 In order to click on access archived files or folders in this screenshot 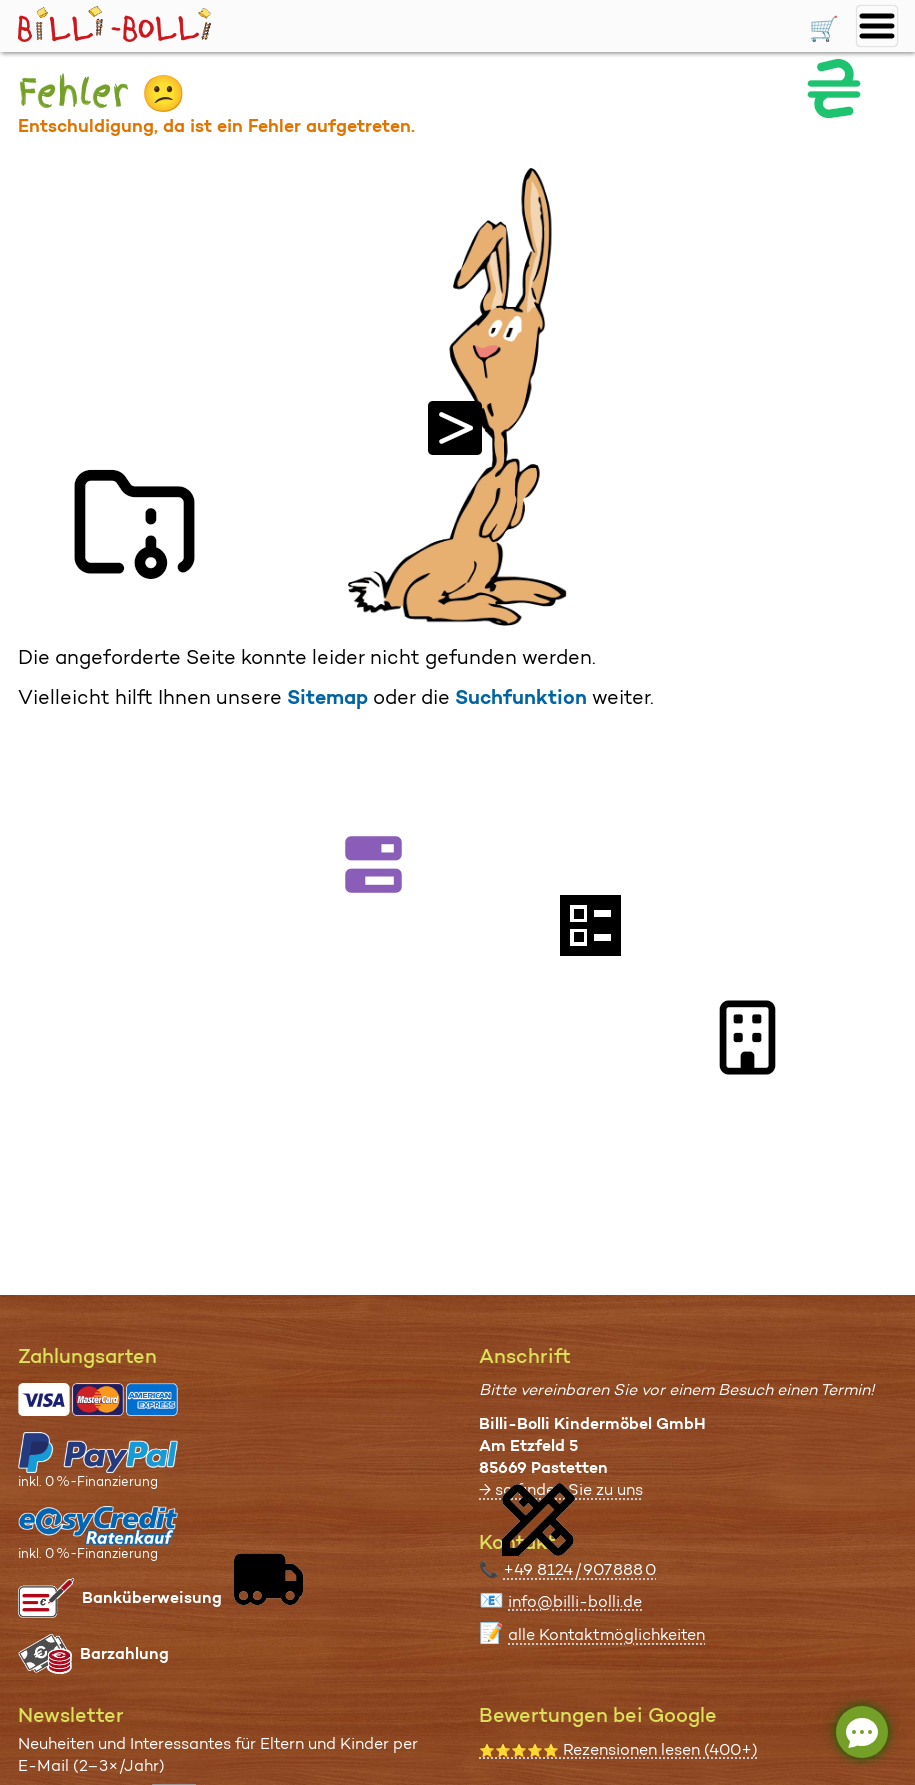, I will do `click(134, 524)`.